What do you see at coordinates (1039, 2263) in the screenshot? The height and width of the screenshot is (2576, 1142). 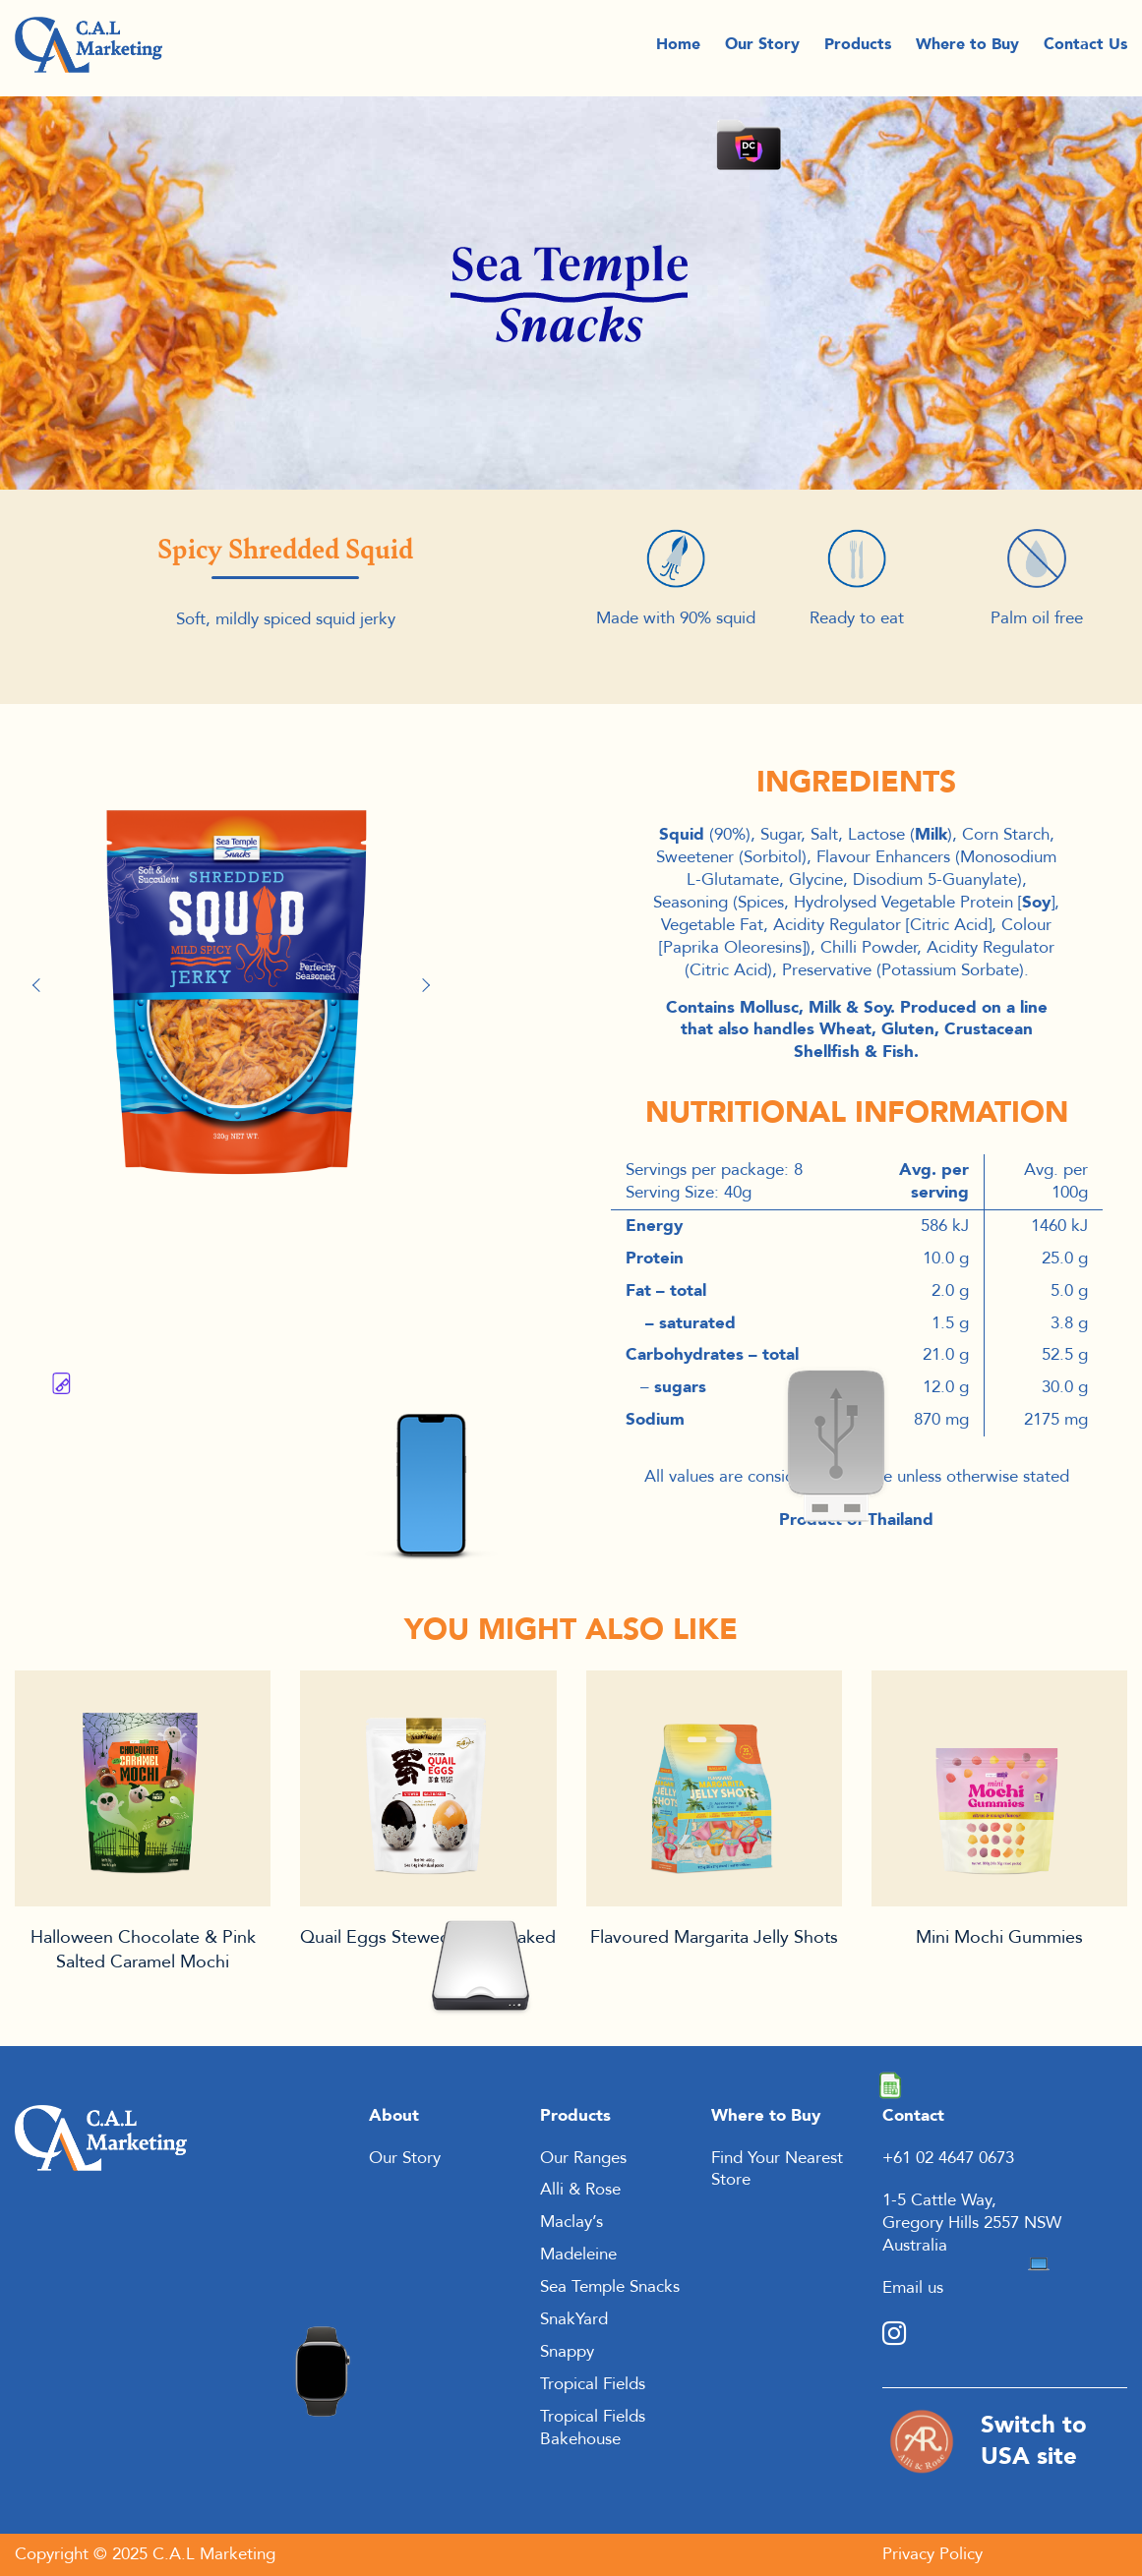 I see `macbook pro device identifier in system settings` at bounding box center [1039, 2263].